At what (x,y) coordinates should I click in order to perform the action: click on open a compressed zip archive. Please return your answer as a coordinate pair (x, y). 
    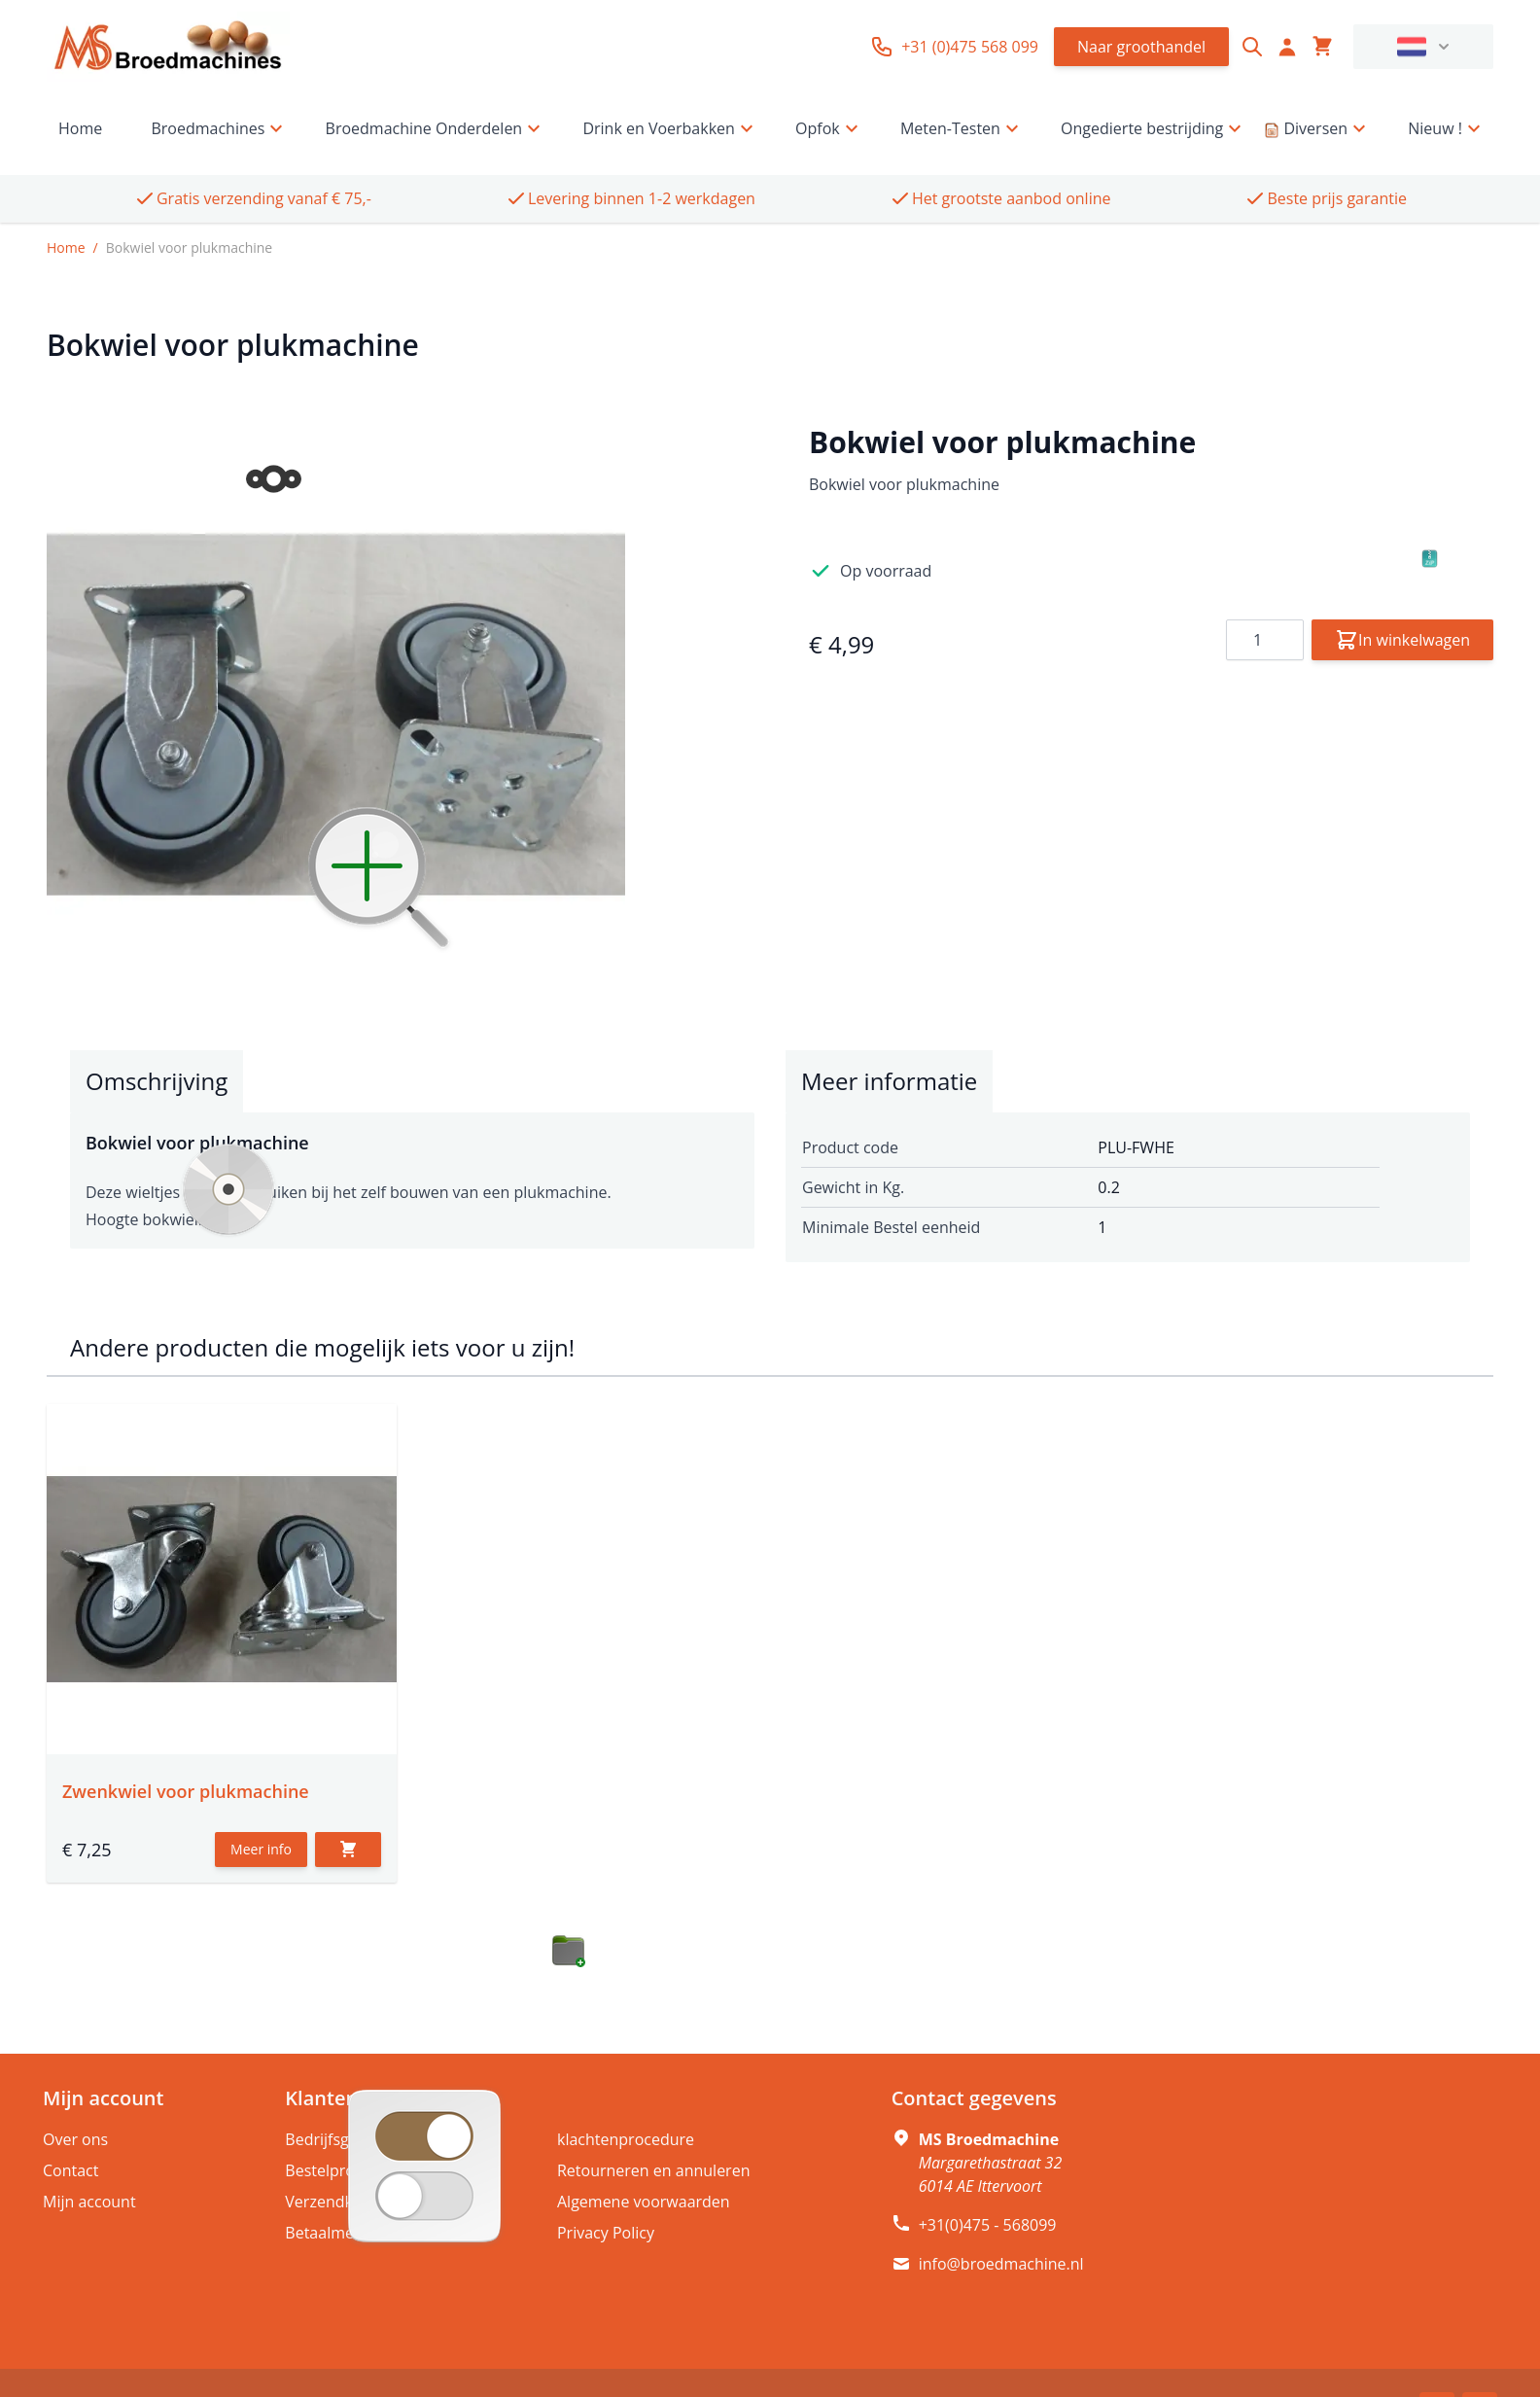
    Looking at the image, I should click on (1429, 558).